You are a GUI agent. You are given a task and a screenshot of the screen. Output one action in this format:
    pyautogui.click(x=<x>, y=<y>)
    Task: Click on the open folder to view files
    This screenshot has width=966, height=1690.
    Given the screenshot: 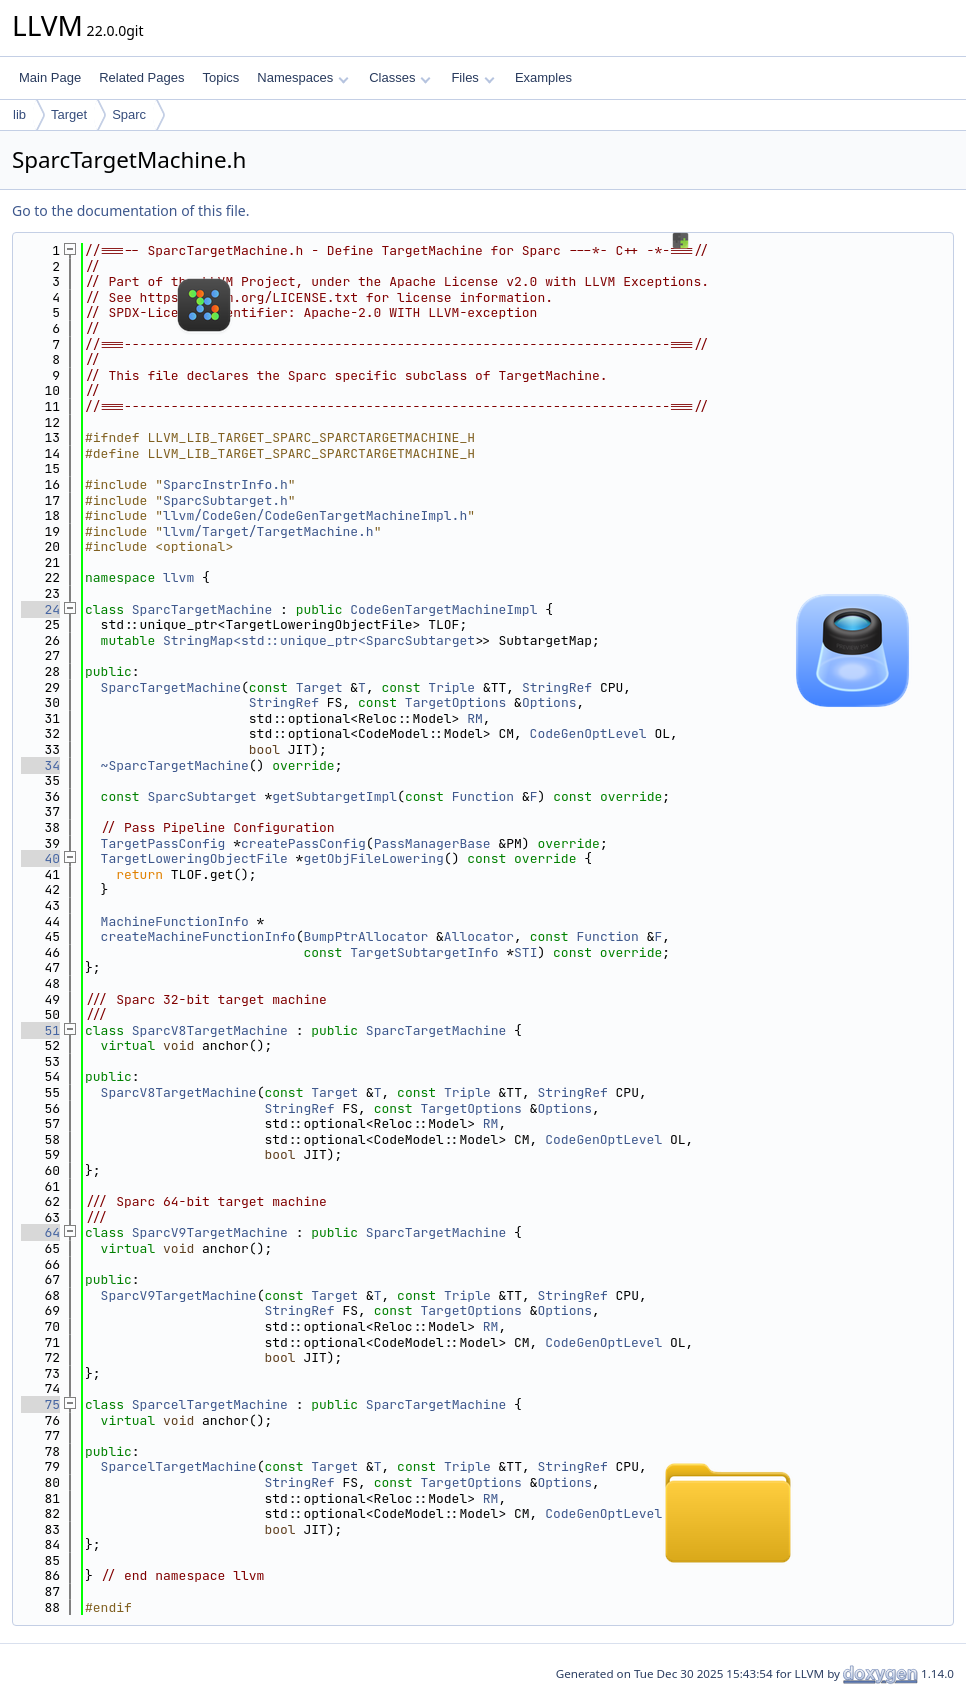 What is the action you would take?
    pyautogui.click(x=728, y=1513)
    